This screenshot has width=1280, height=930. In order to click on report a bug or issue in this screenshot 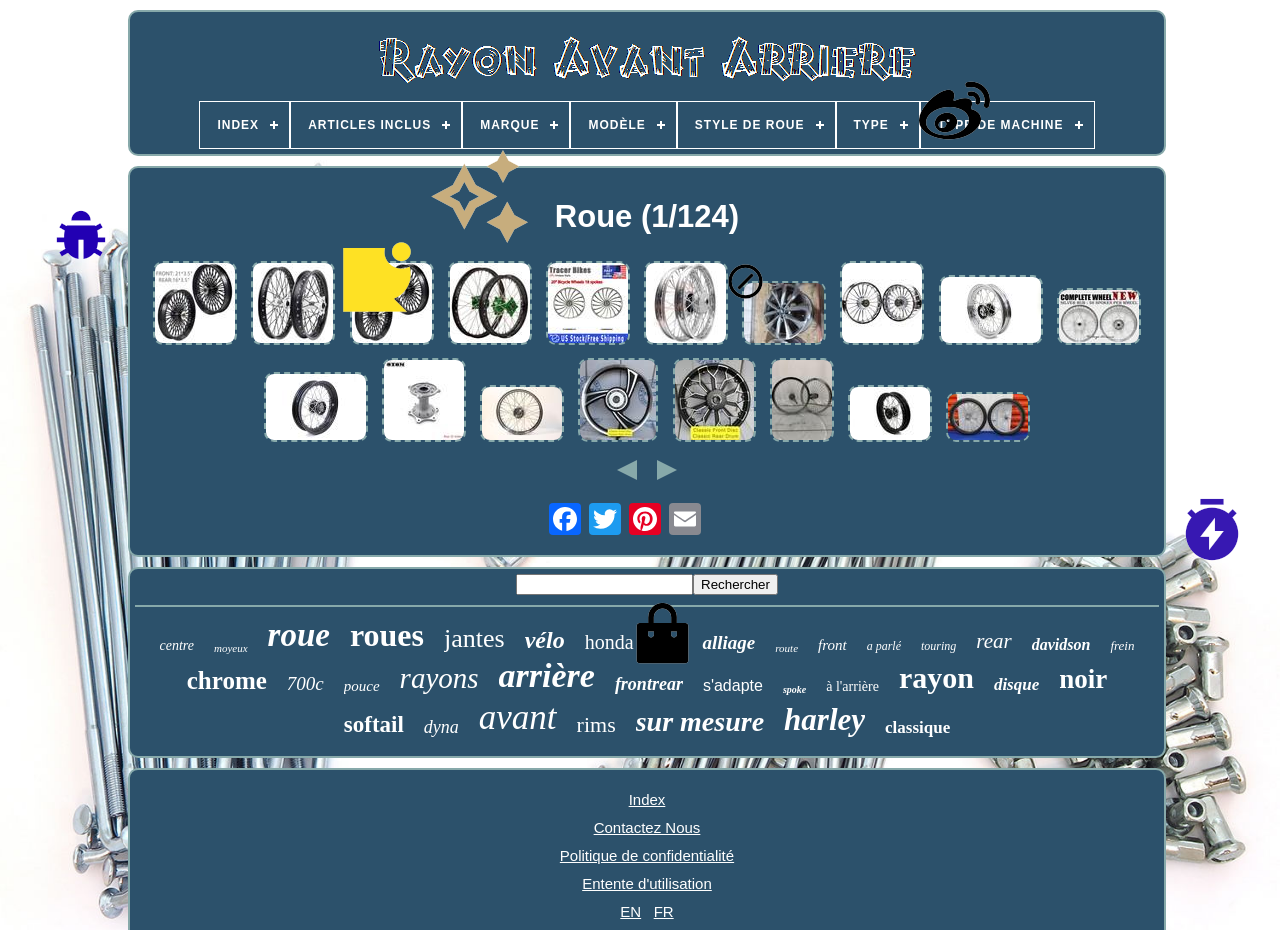, I will do `click(81, 235)`.